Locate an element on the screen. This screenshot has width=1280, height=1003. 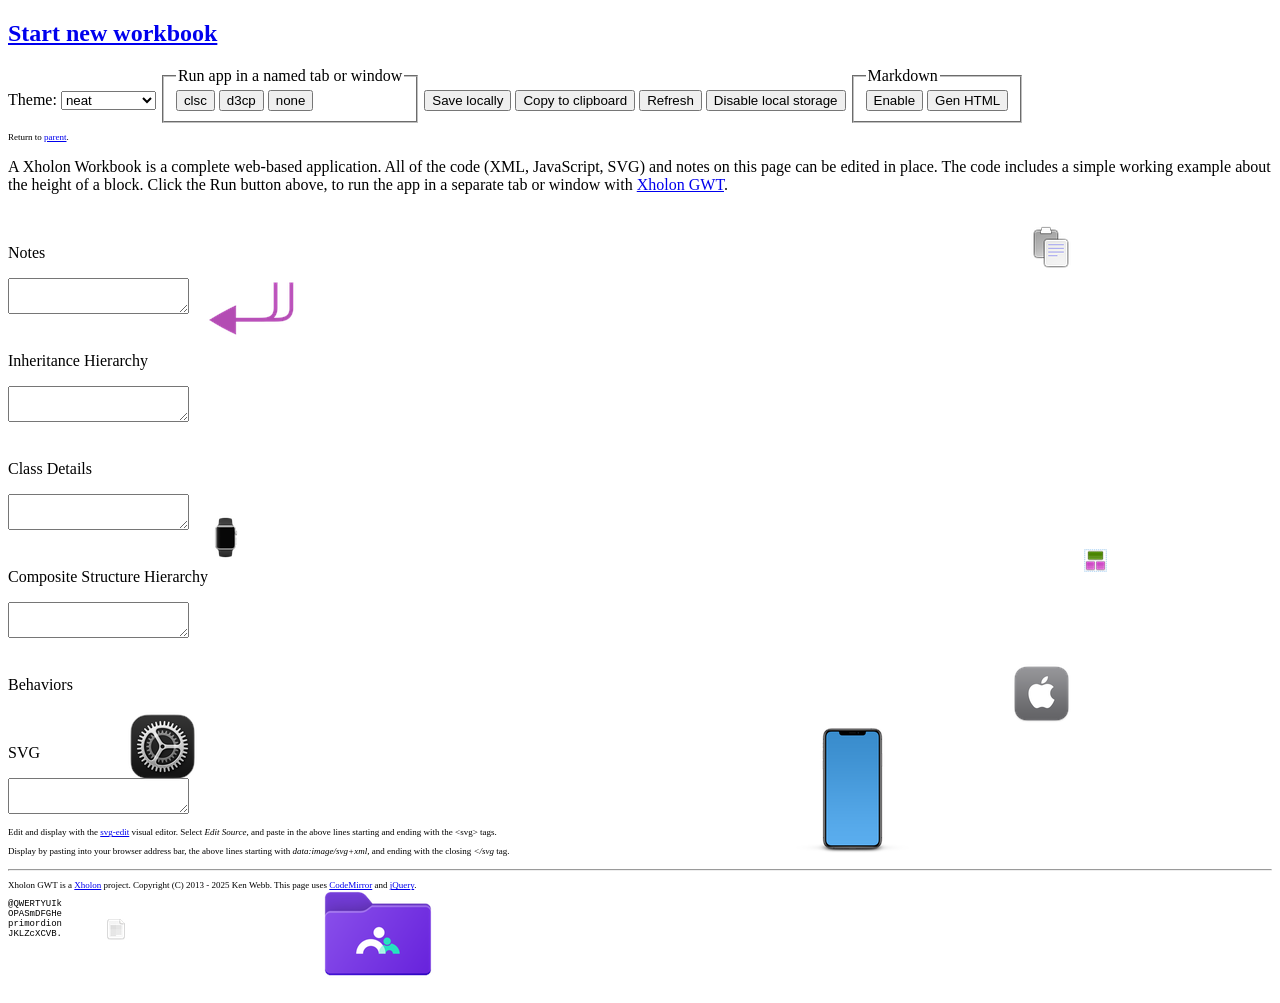
a plain text file document is located at coordinates (116, 929).